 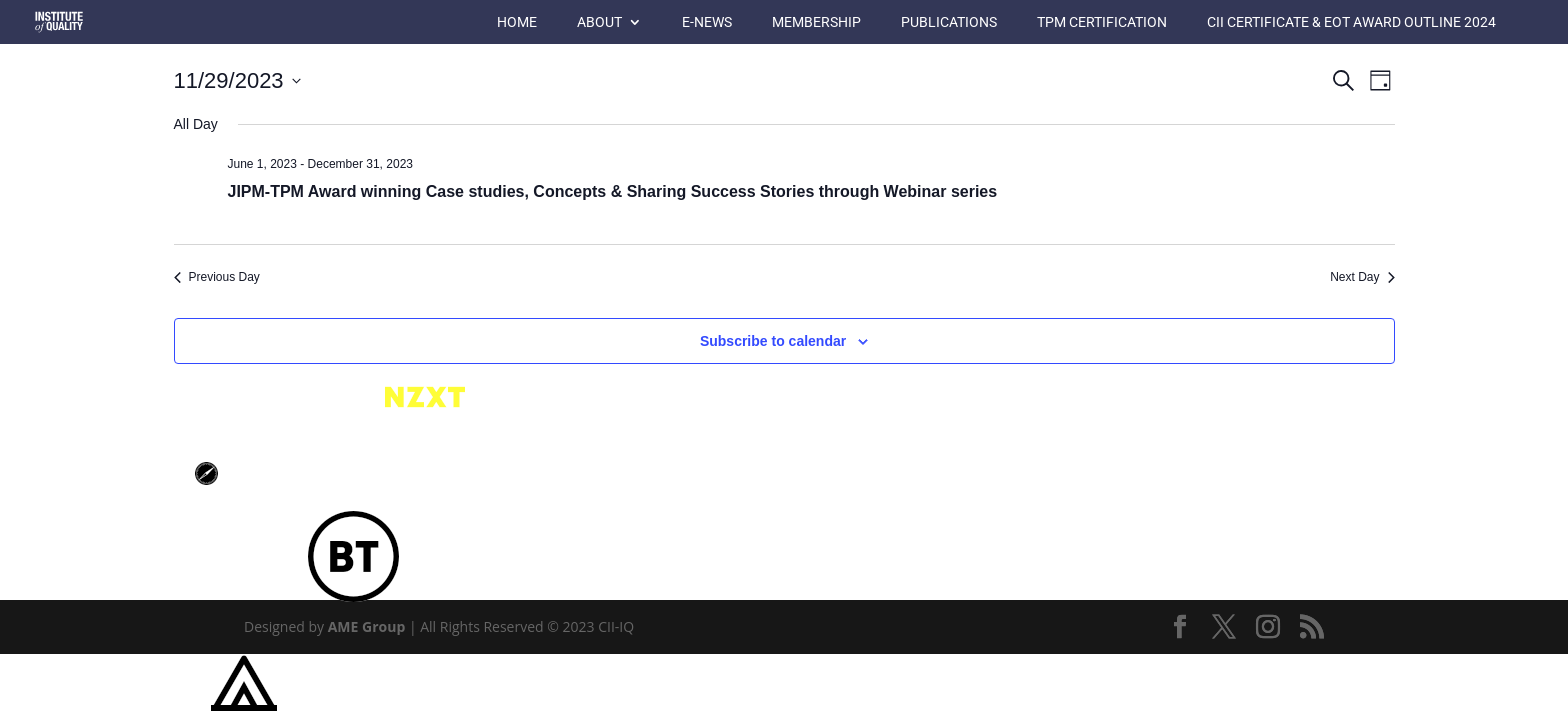 What do you see at coordinates (206, 473) in the screenshot?
I see `open Safari web browser` at bounding box center [206, 473].